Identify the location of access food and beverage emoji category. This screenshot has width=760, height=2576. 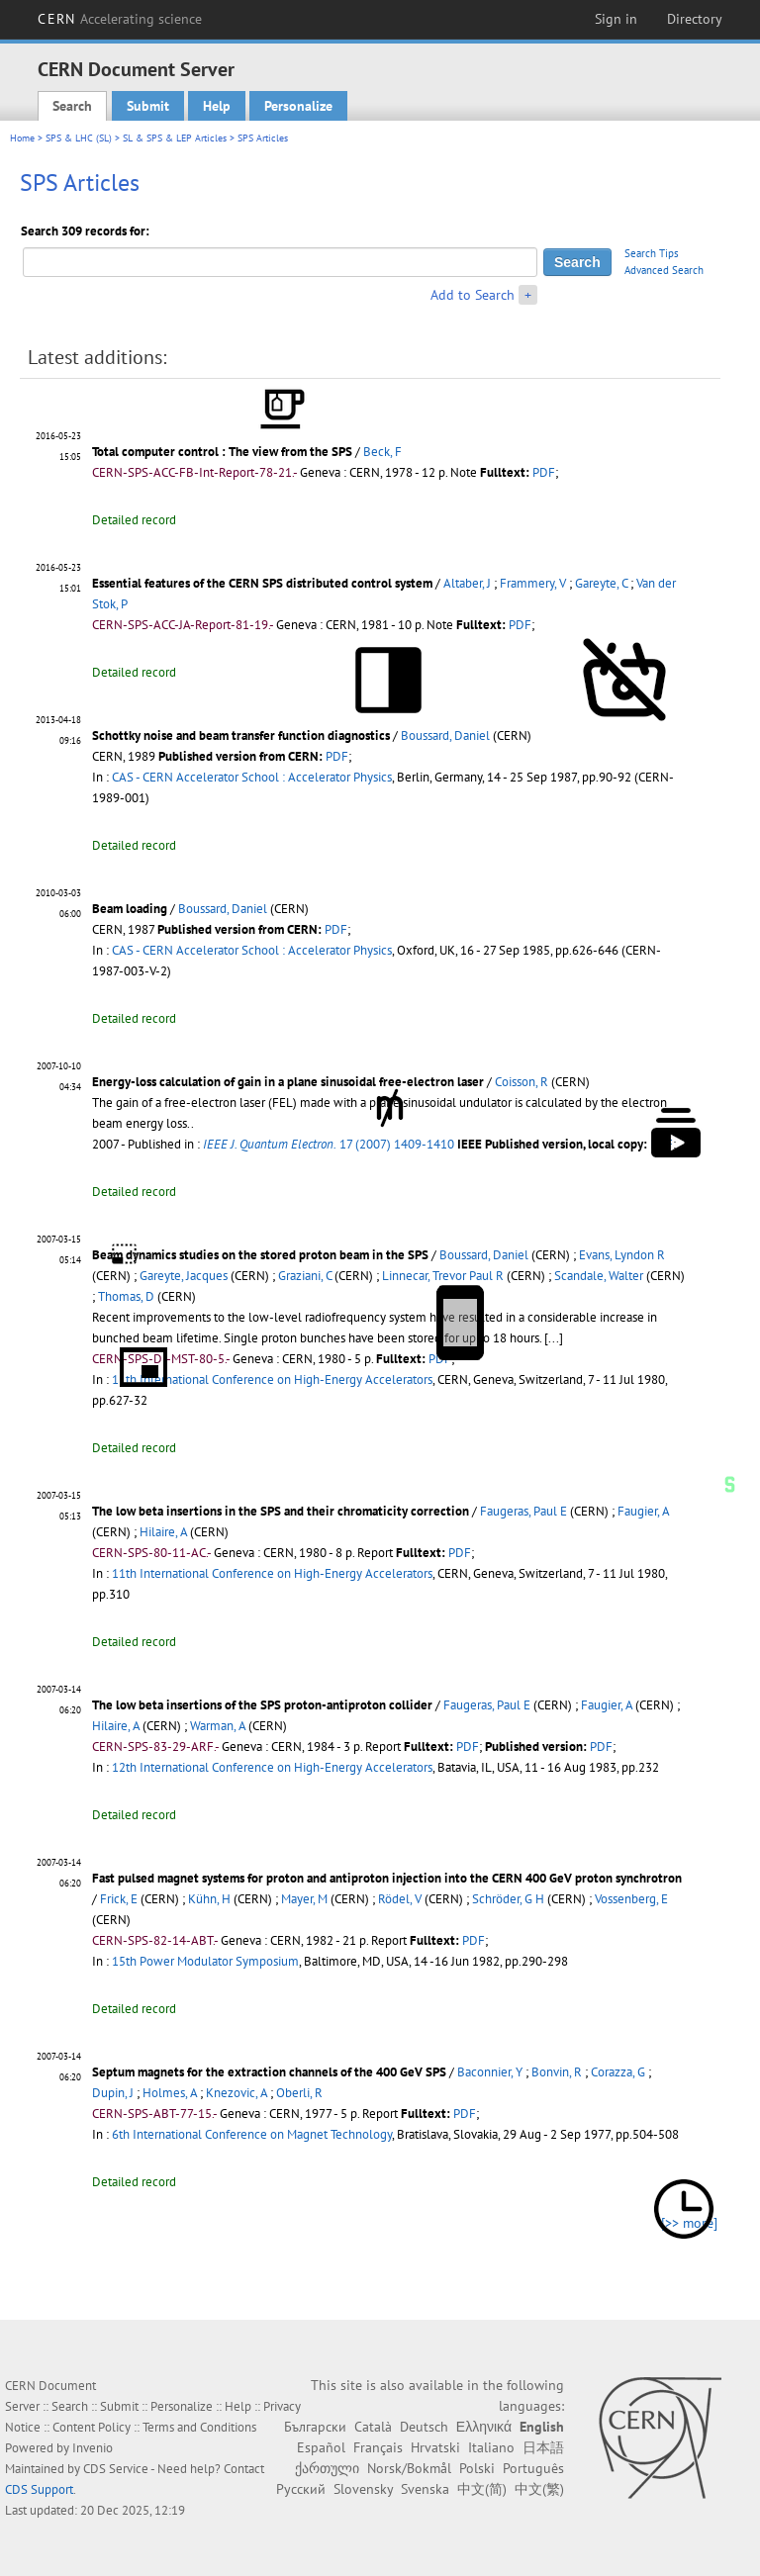
(282, 409).